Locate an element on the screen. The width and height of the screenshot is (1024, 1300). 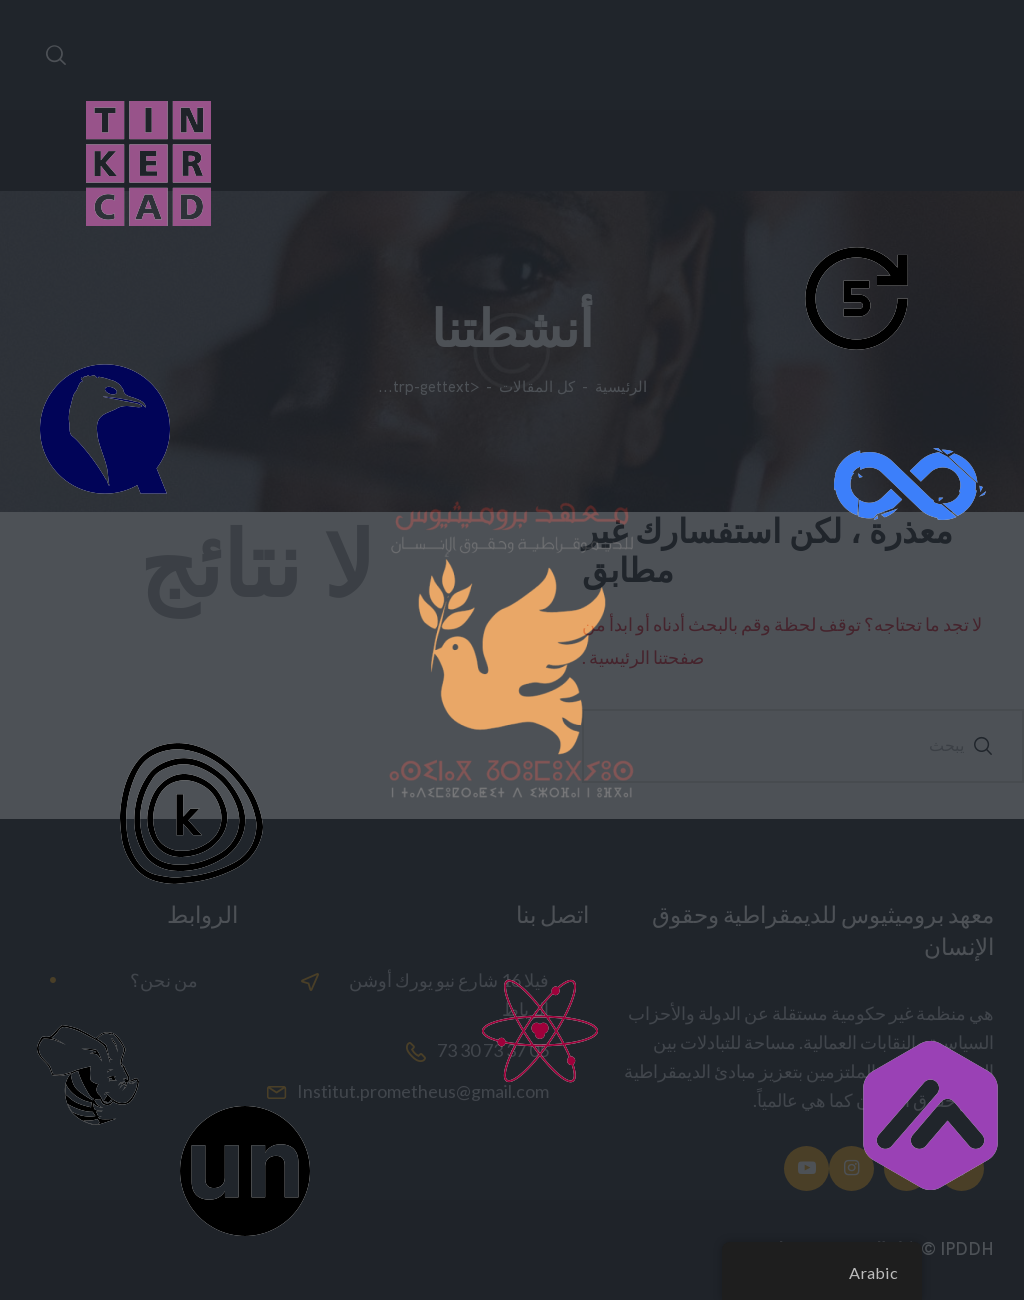
skip forward 5 seconds in media playback is located at coordinates (856, 298).